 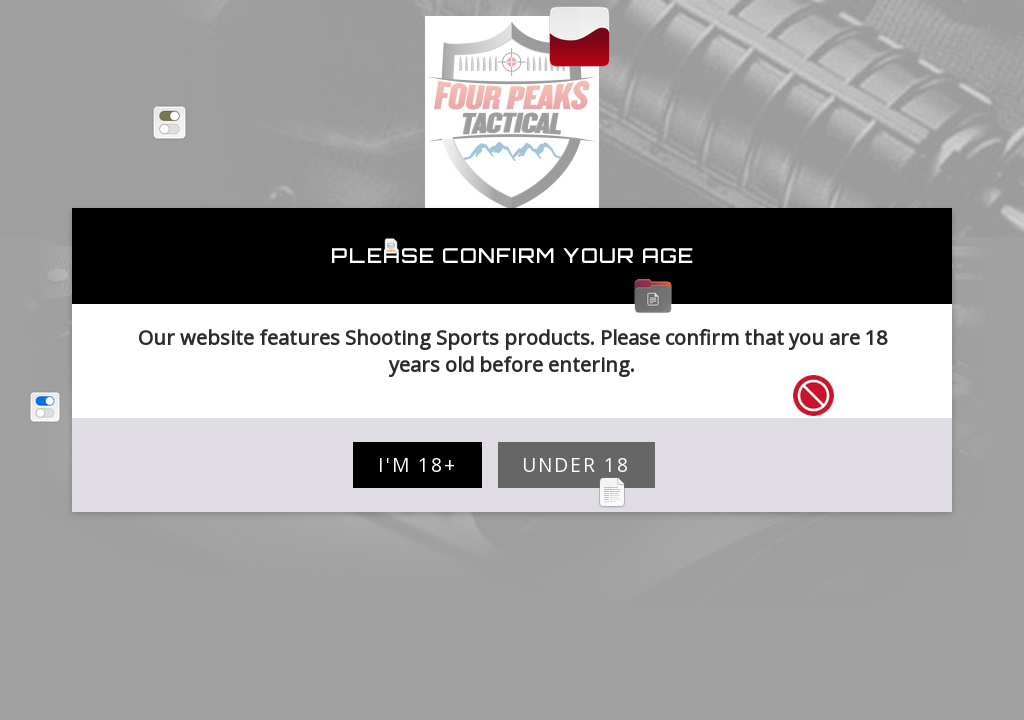 I want to click on open unity tweak tool settings, so click(x=169, y=122).